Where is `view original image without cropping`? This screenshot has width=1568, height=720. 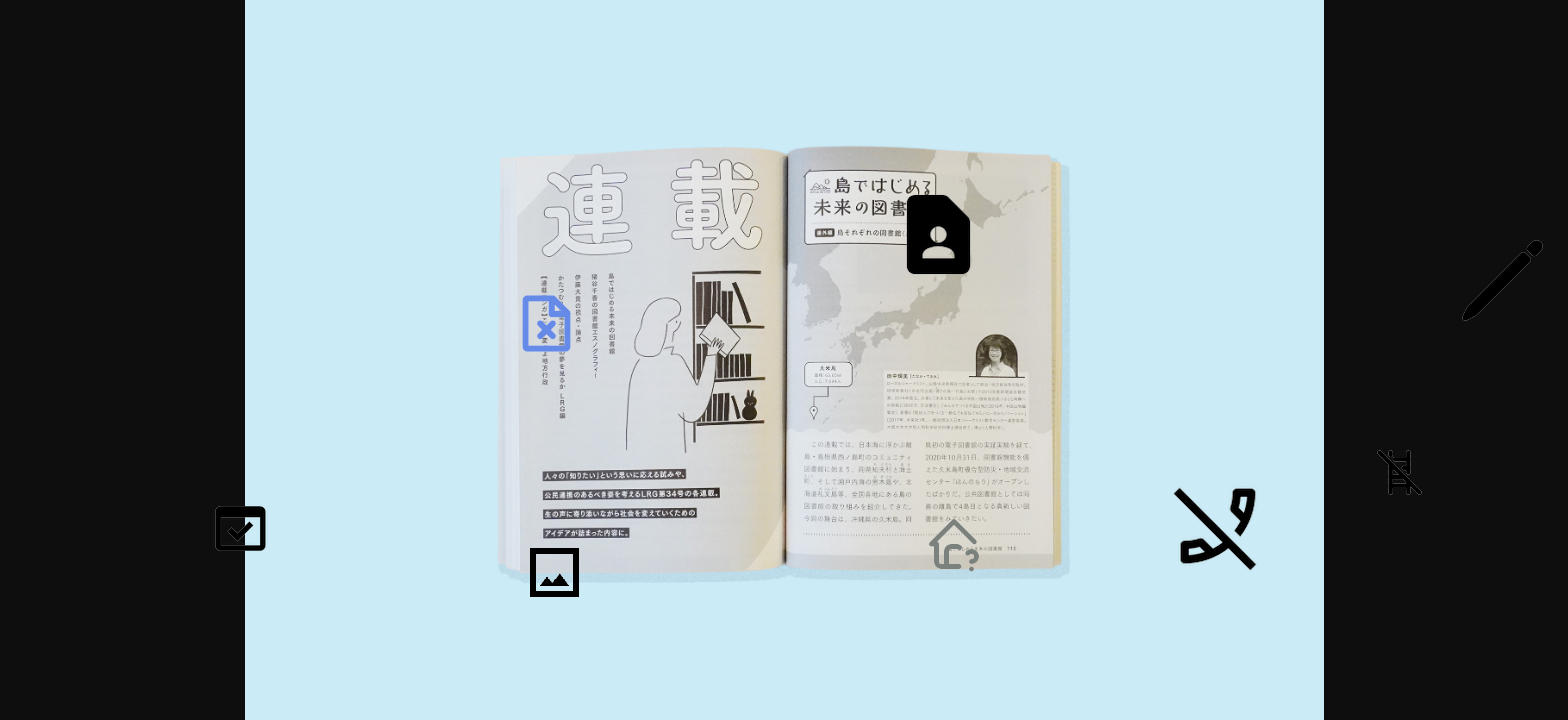 view original image without cropping is located at coordinates (554, 572).